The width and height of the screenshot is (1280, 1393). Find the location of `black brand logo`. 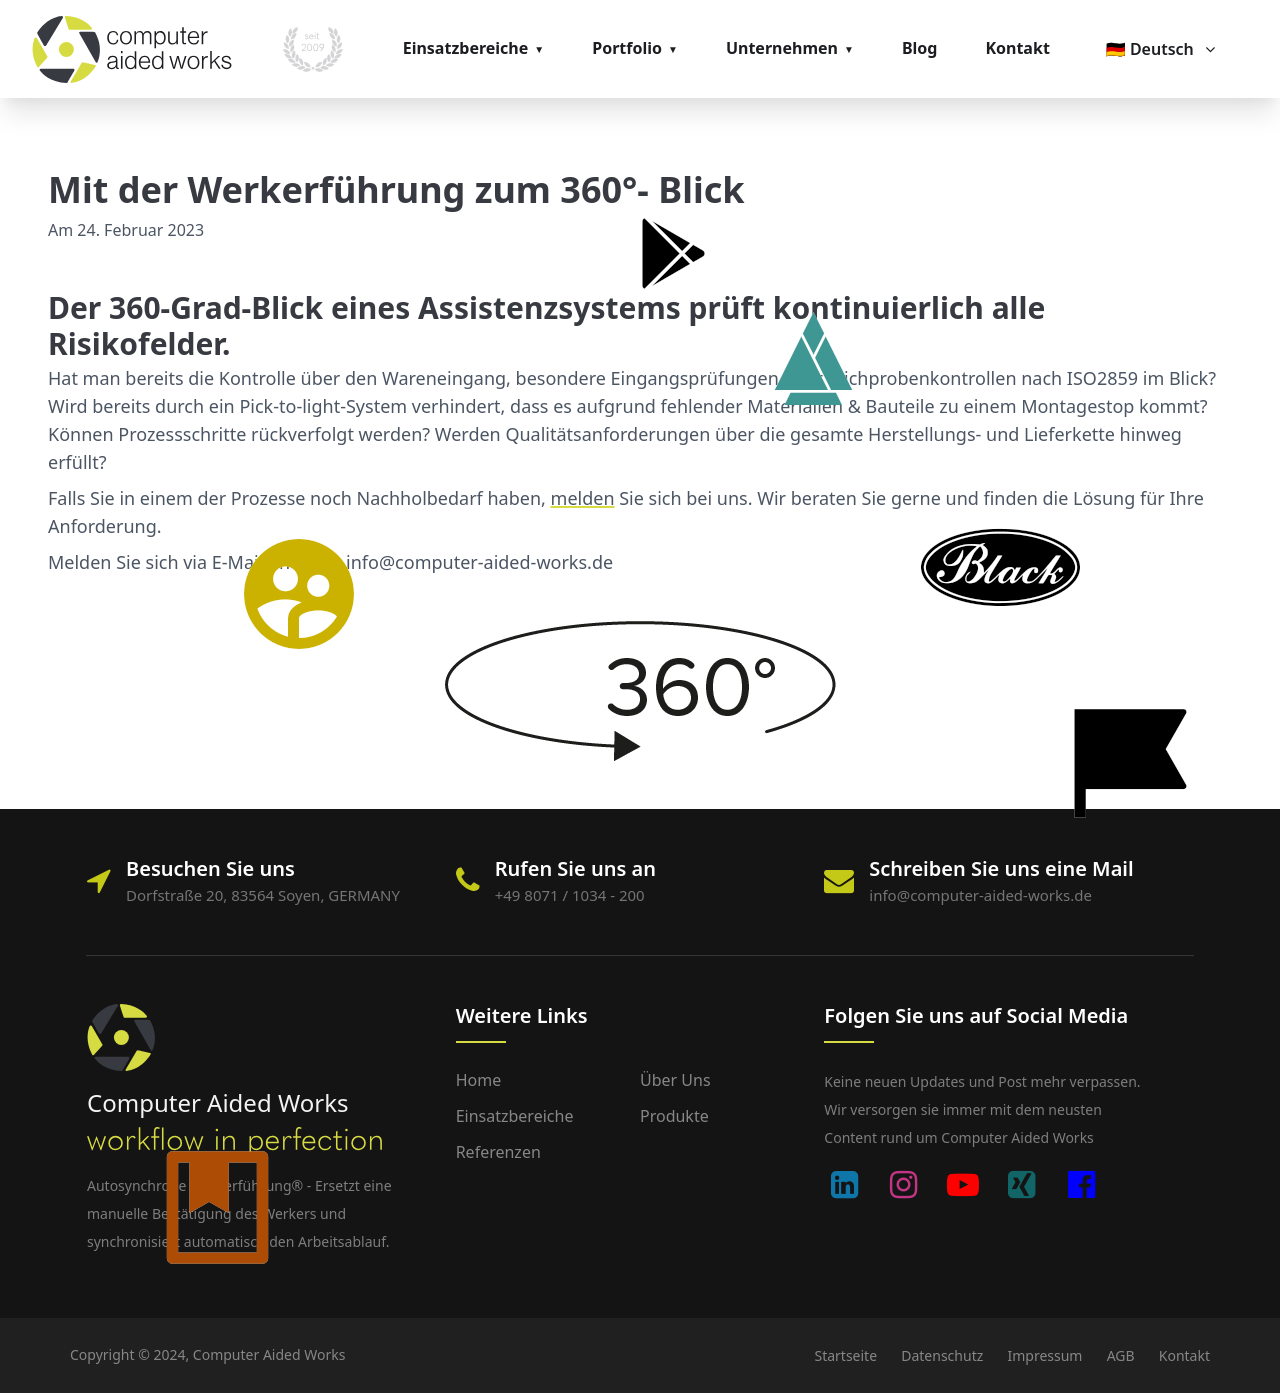

black brand logo is located at coordinates (1000, 567).